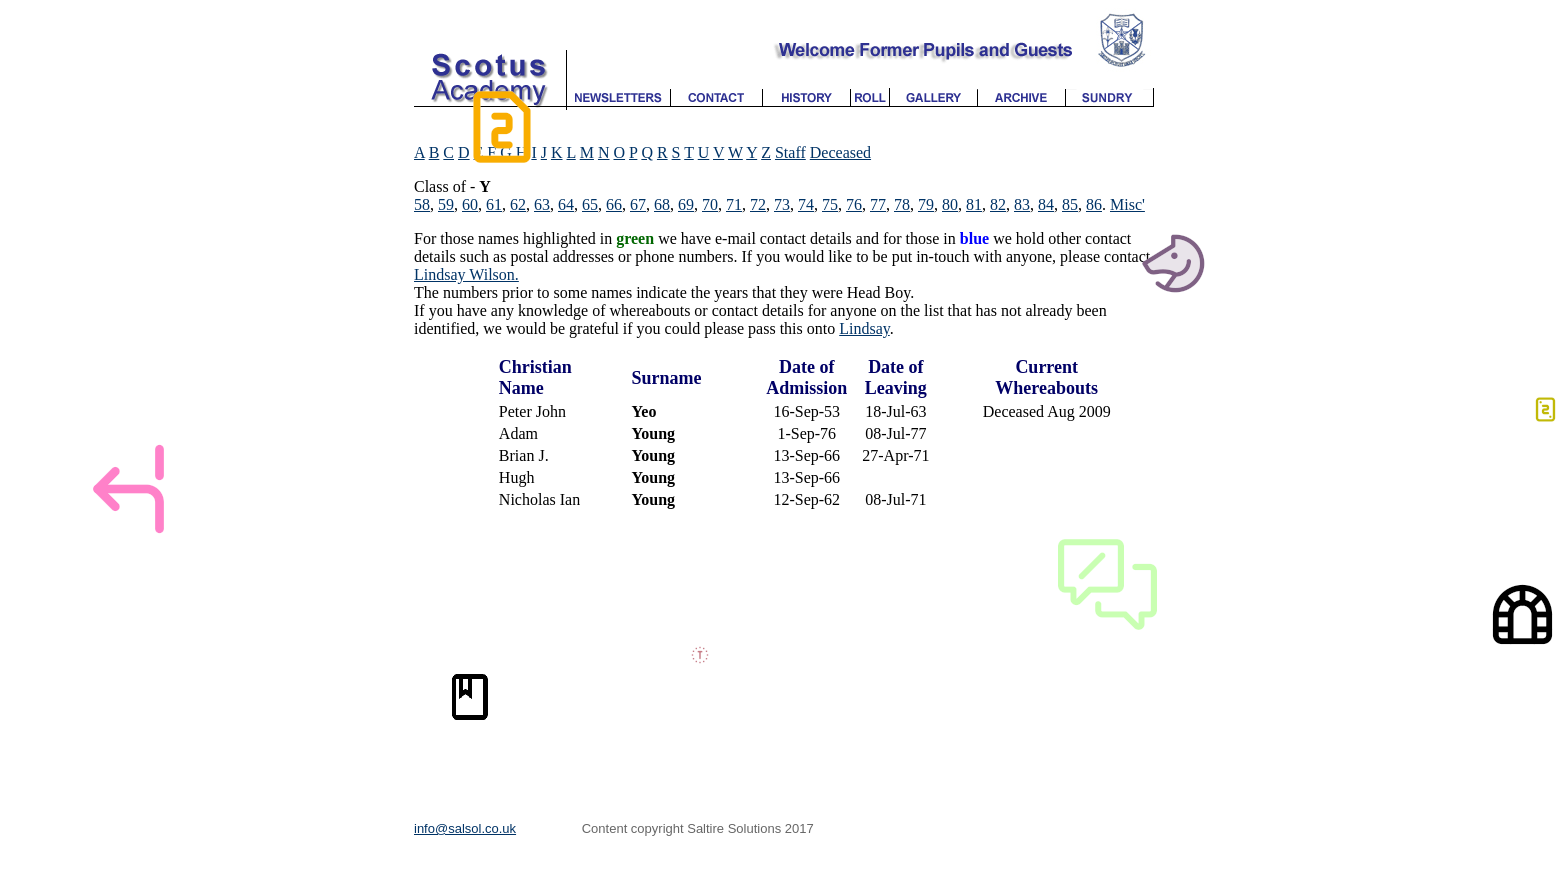  What do you see at coordinates (133, 489) in the screenshot?
I see `take the next left turn` at bounding box center [133, 489].